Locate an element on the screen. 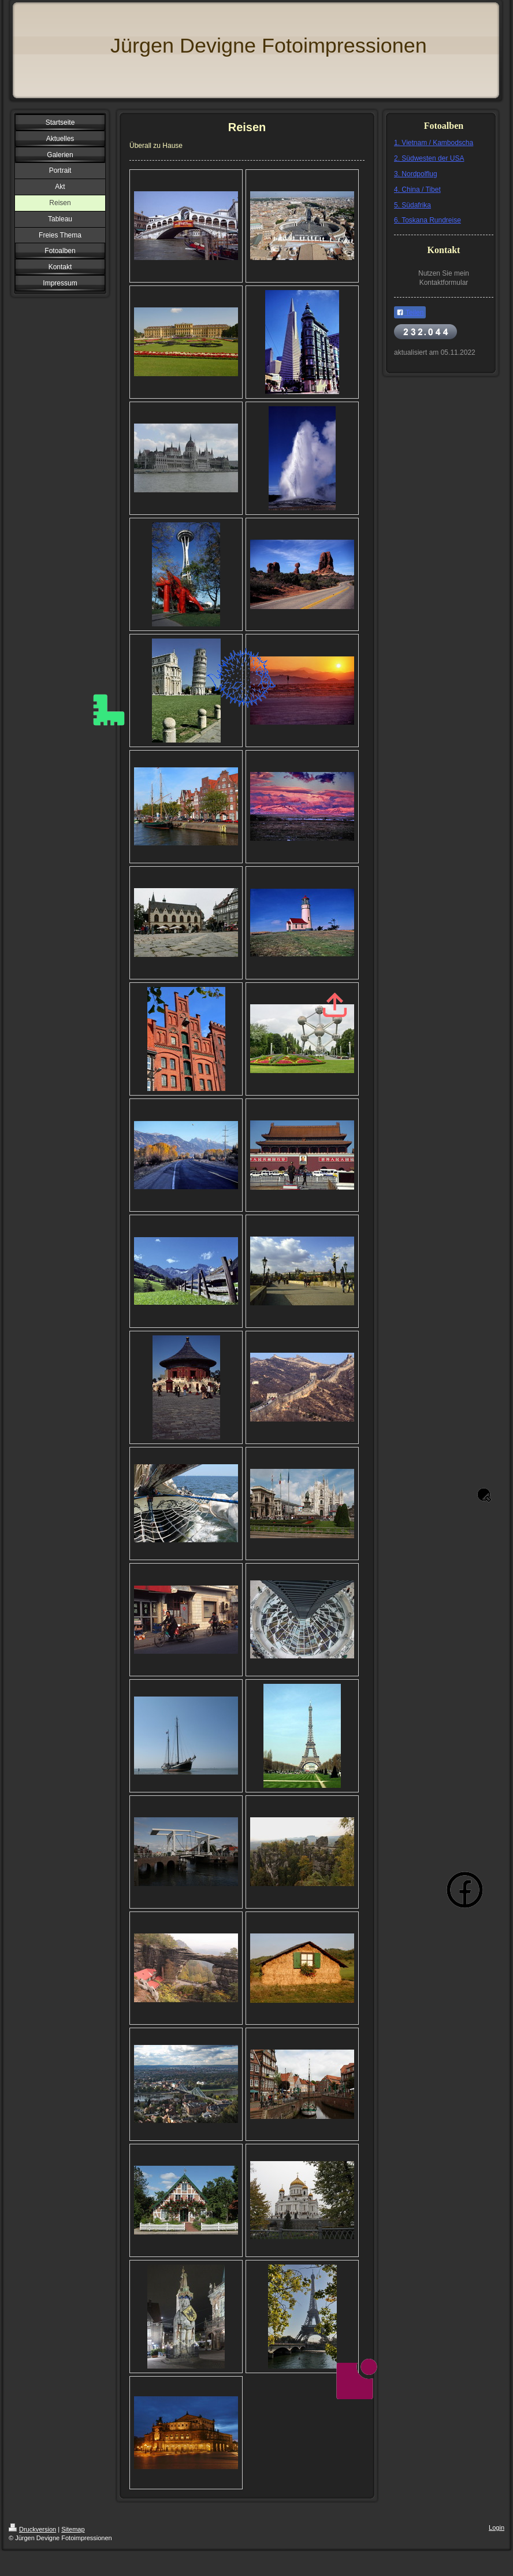  share content with others is located at coordinates (334, 1005).